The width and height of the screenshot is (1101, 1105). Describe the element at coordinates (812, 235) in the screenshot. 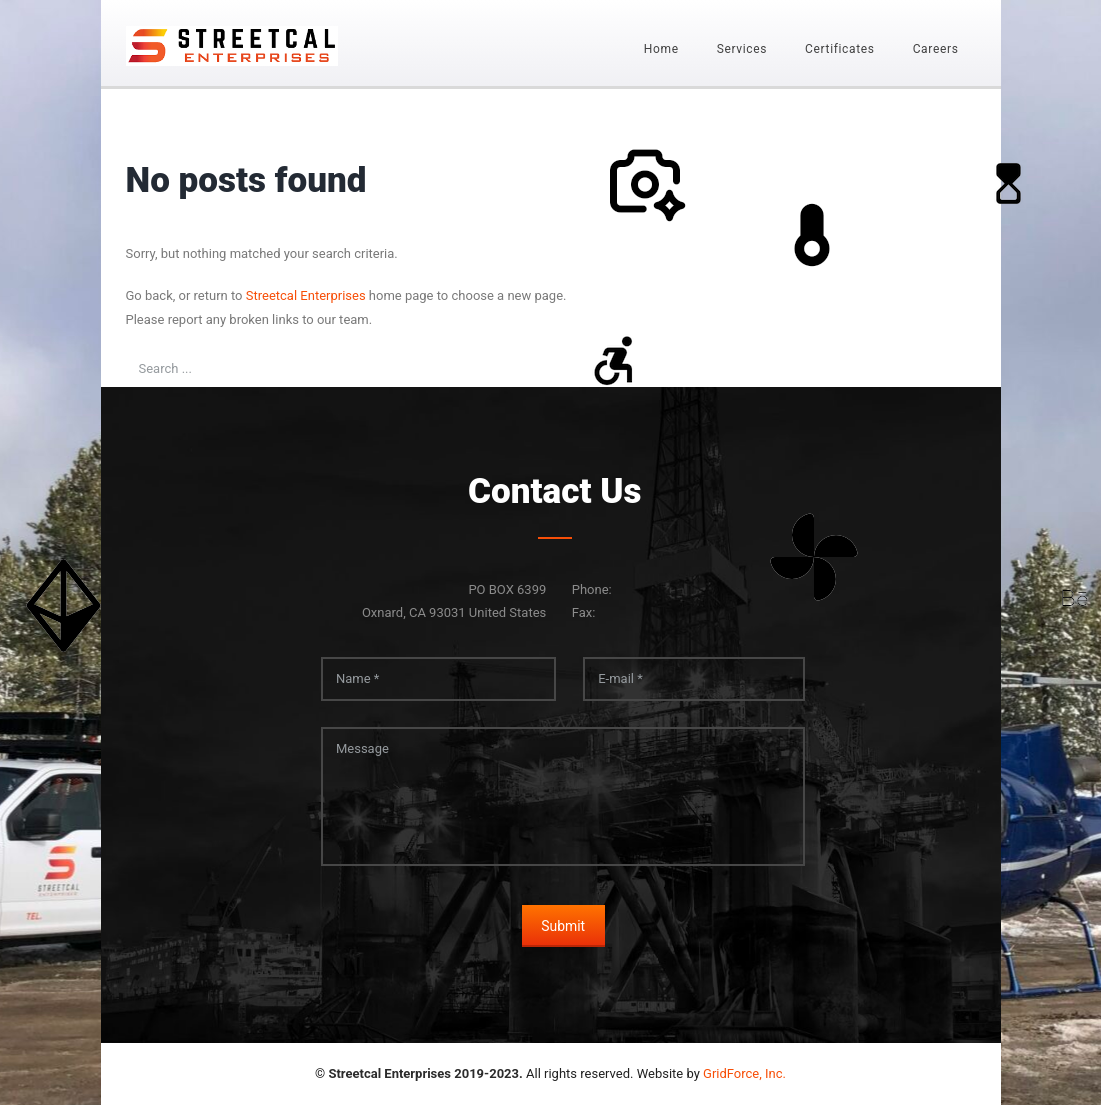

I see `indicates freezing or lowest temperature setting` at that location.